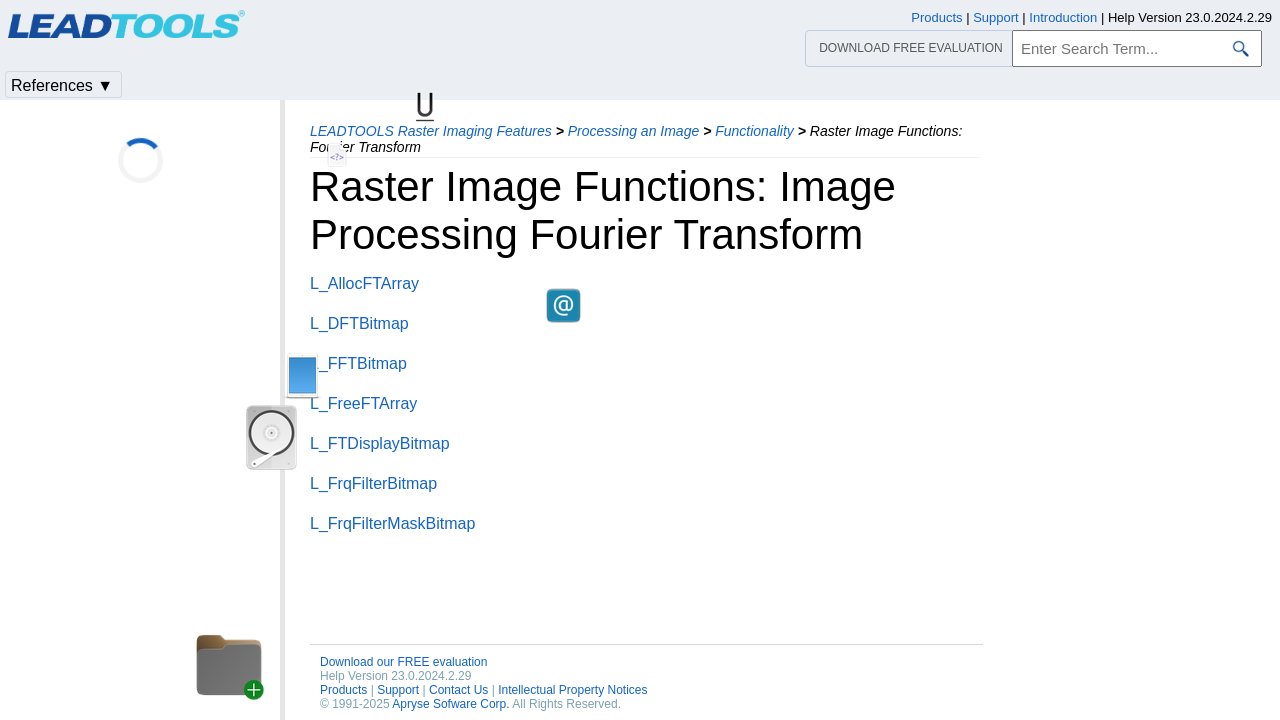 The height and width of the screenshot is (720, 1280). Describe the element at coordinates (337, 155) in the screenshot. I see `a php source code file` at that location.